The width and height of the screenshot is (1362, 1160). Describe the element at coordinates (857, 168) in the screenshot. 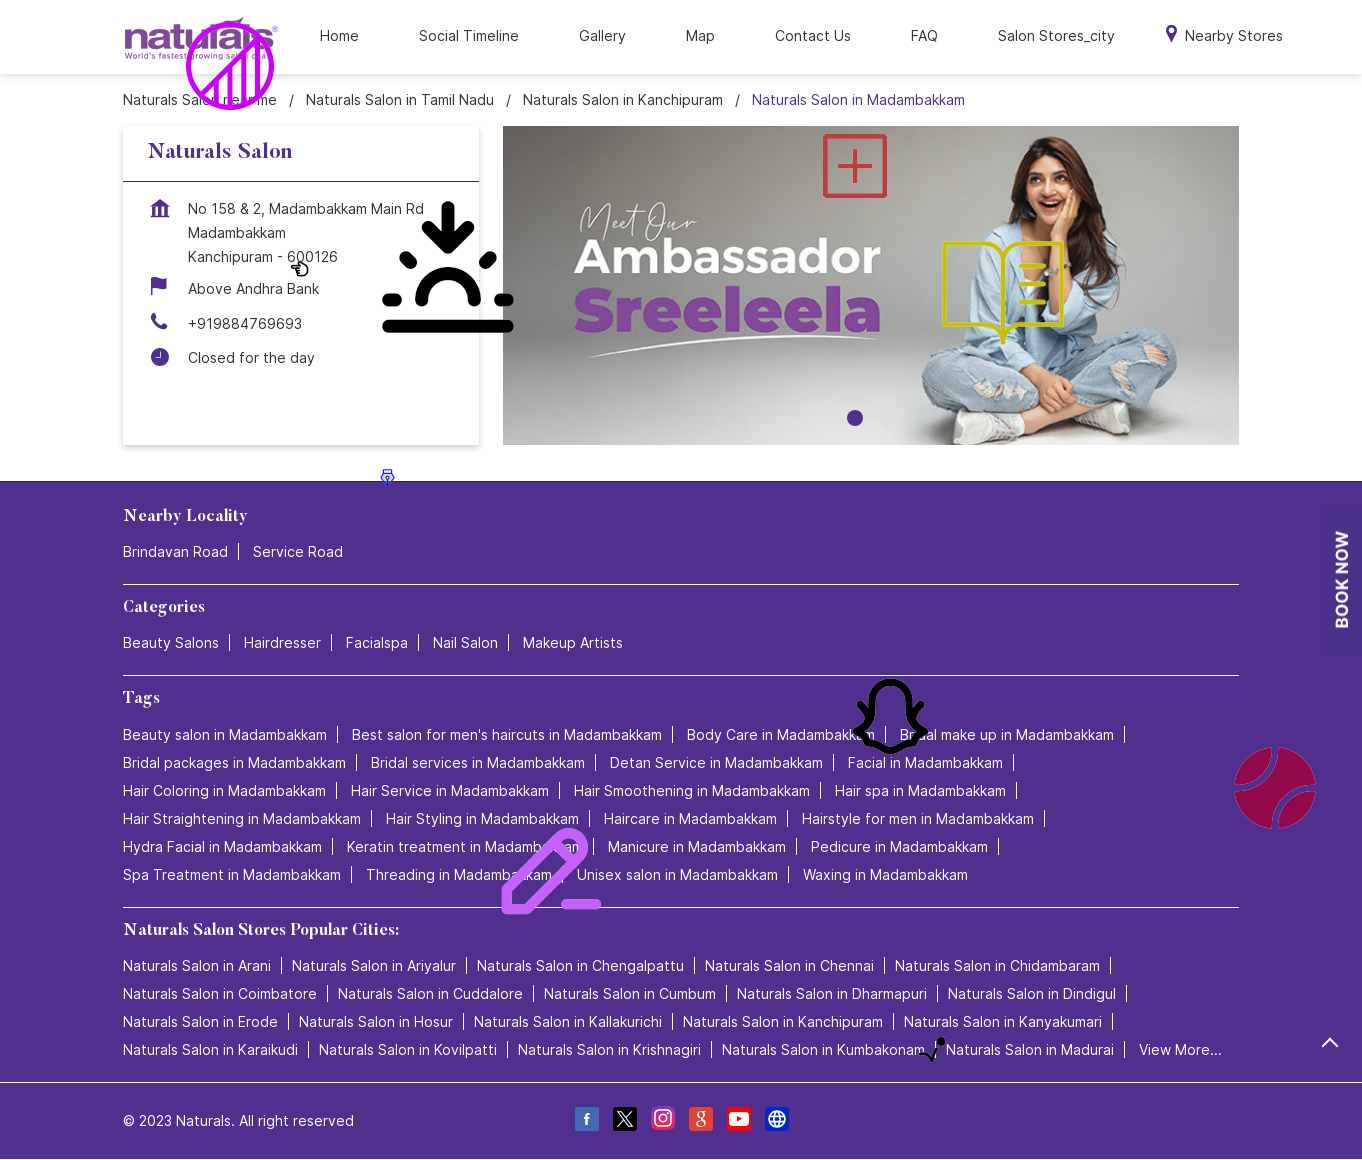

I see `add a new file or item` at that location.